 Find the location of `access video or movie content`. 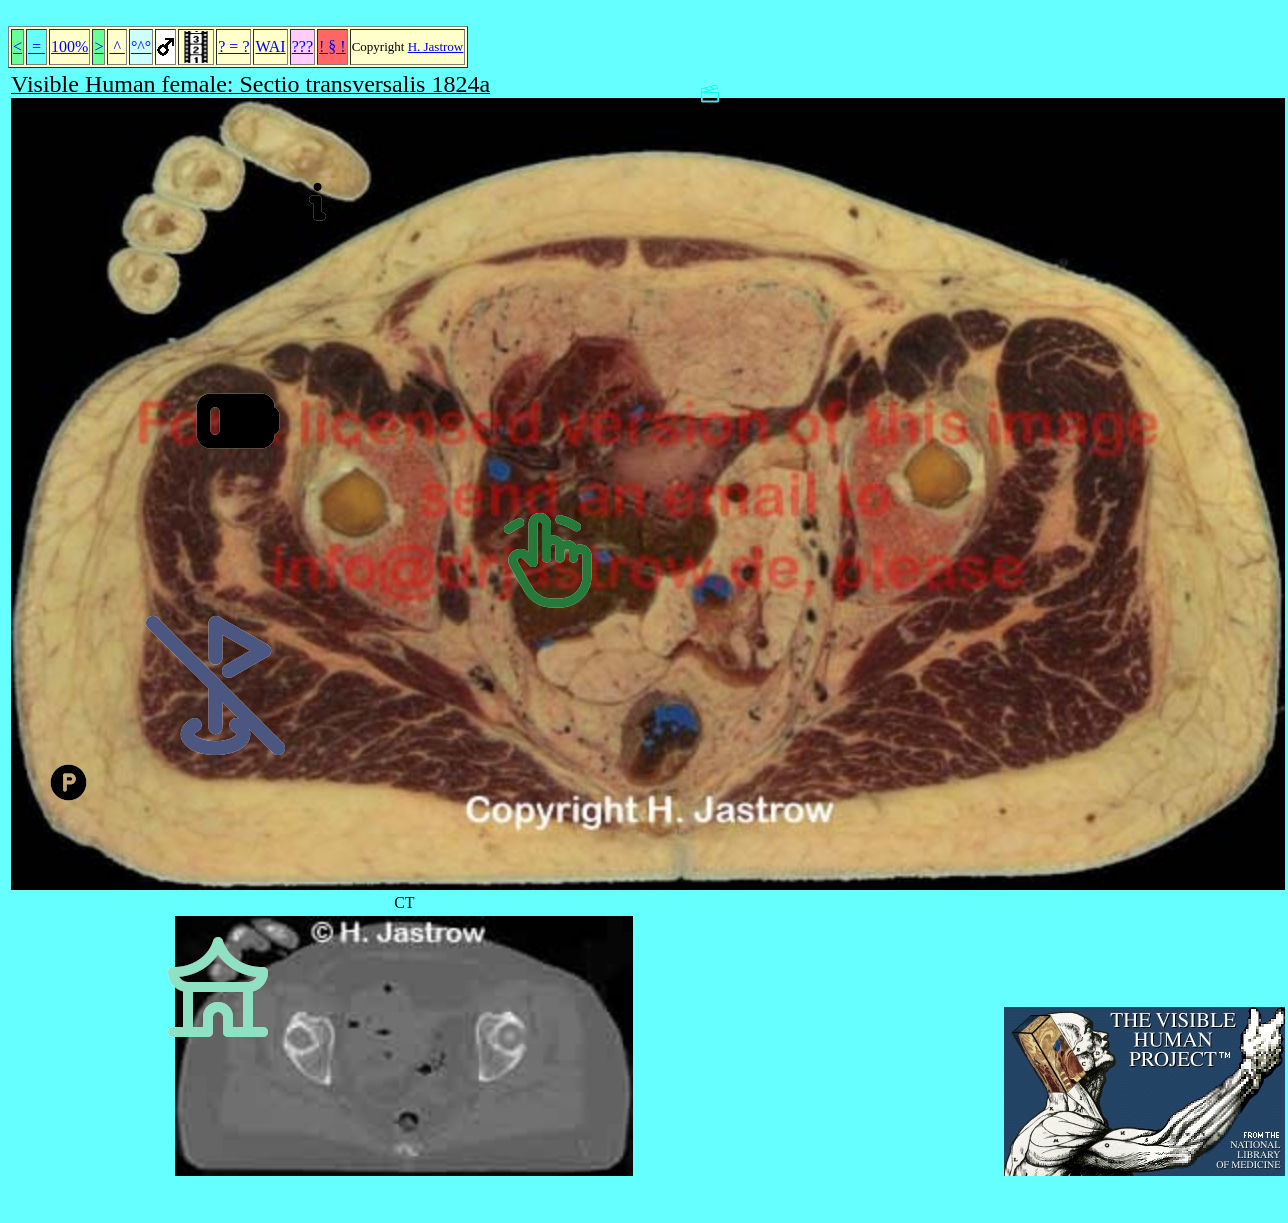

access video or movie content is located at coordinates (710, 94).